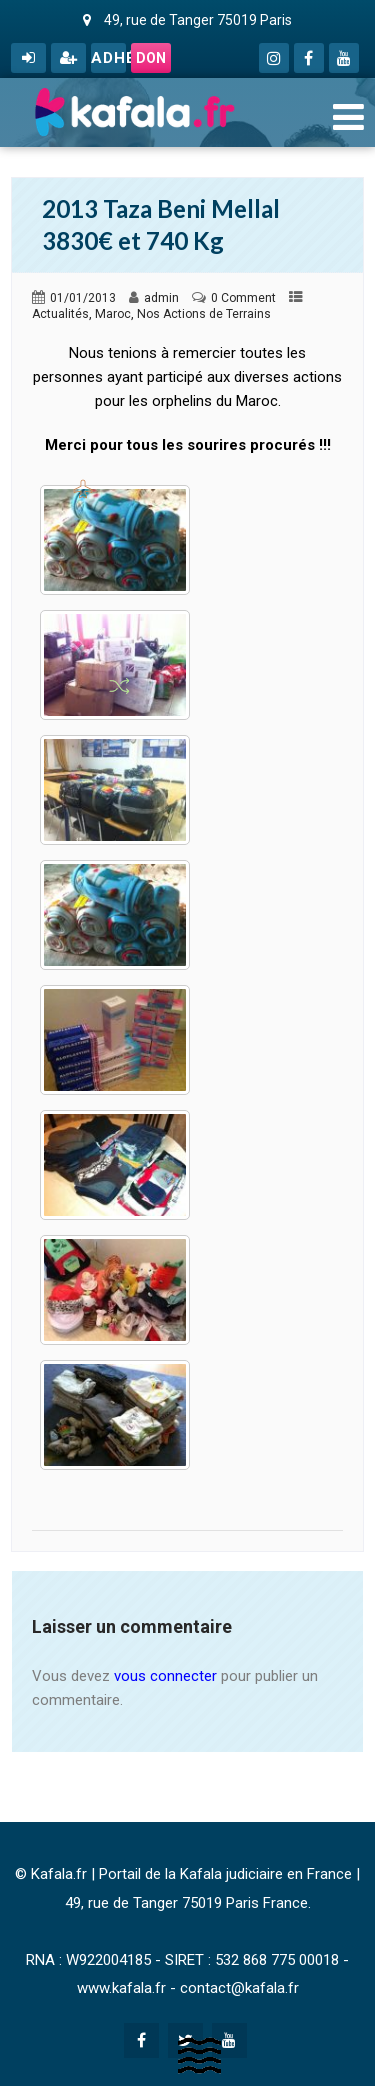  I want to click on enable airplane mode, so click(83, 489).